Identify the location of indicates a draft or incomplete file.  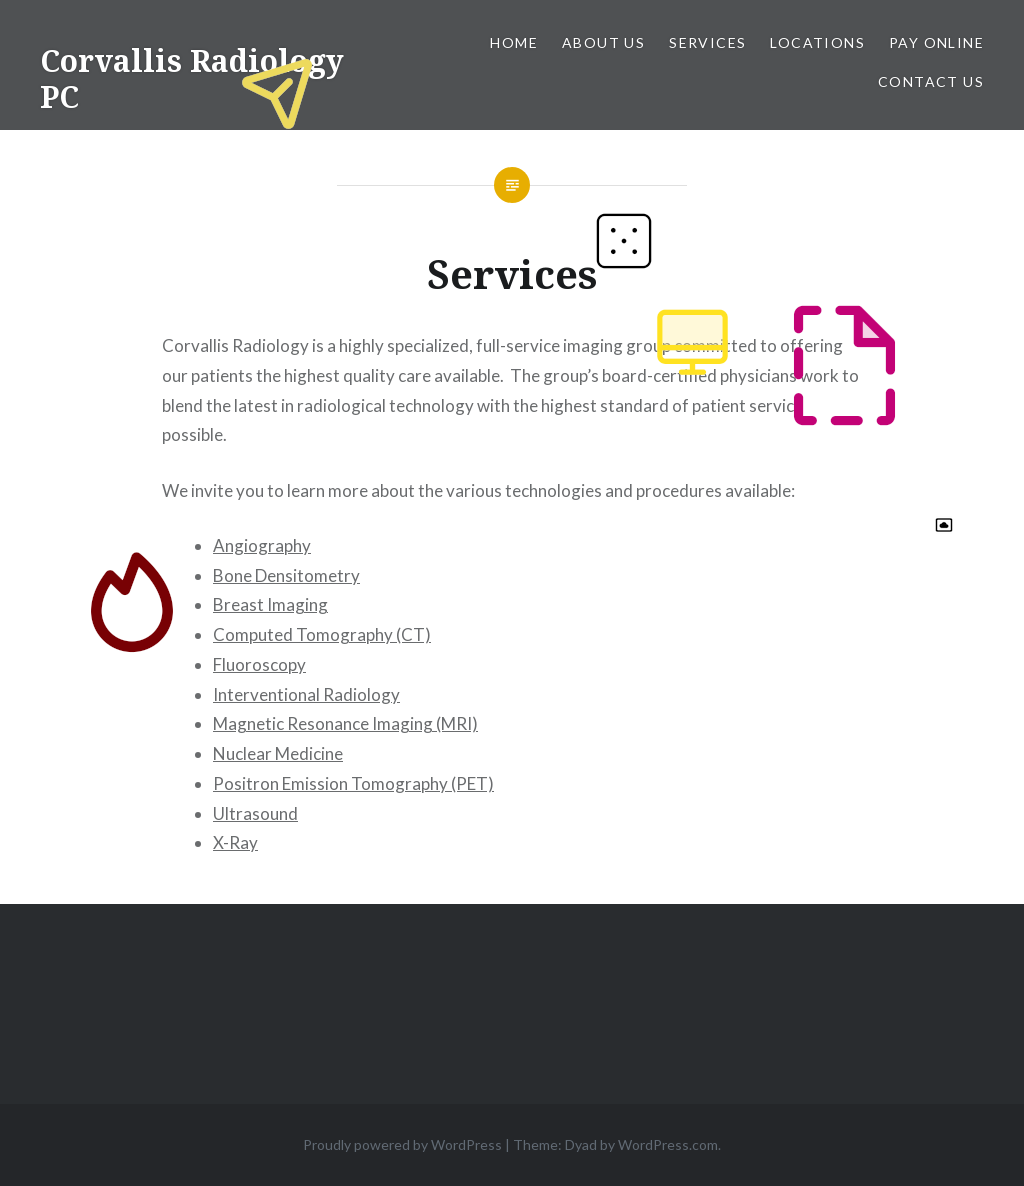
(844, 365).